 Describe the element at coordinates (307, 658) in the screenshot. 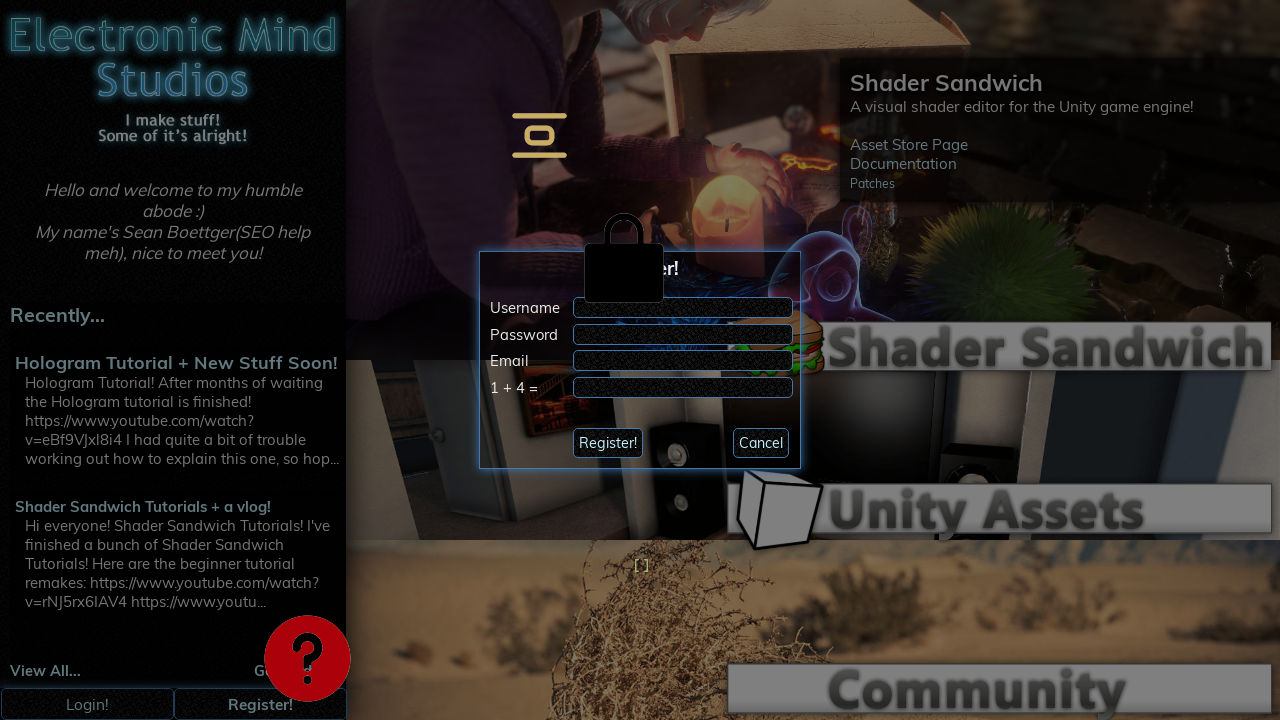

I see `access help or support information` at that location.